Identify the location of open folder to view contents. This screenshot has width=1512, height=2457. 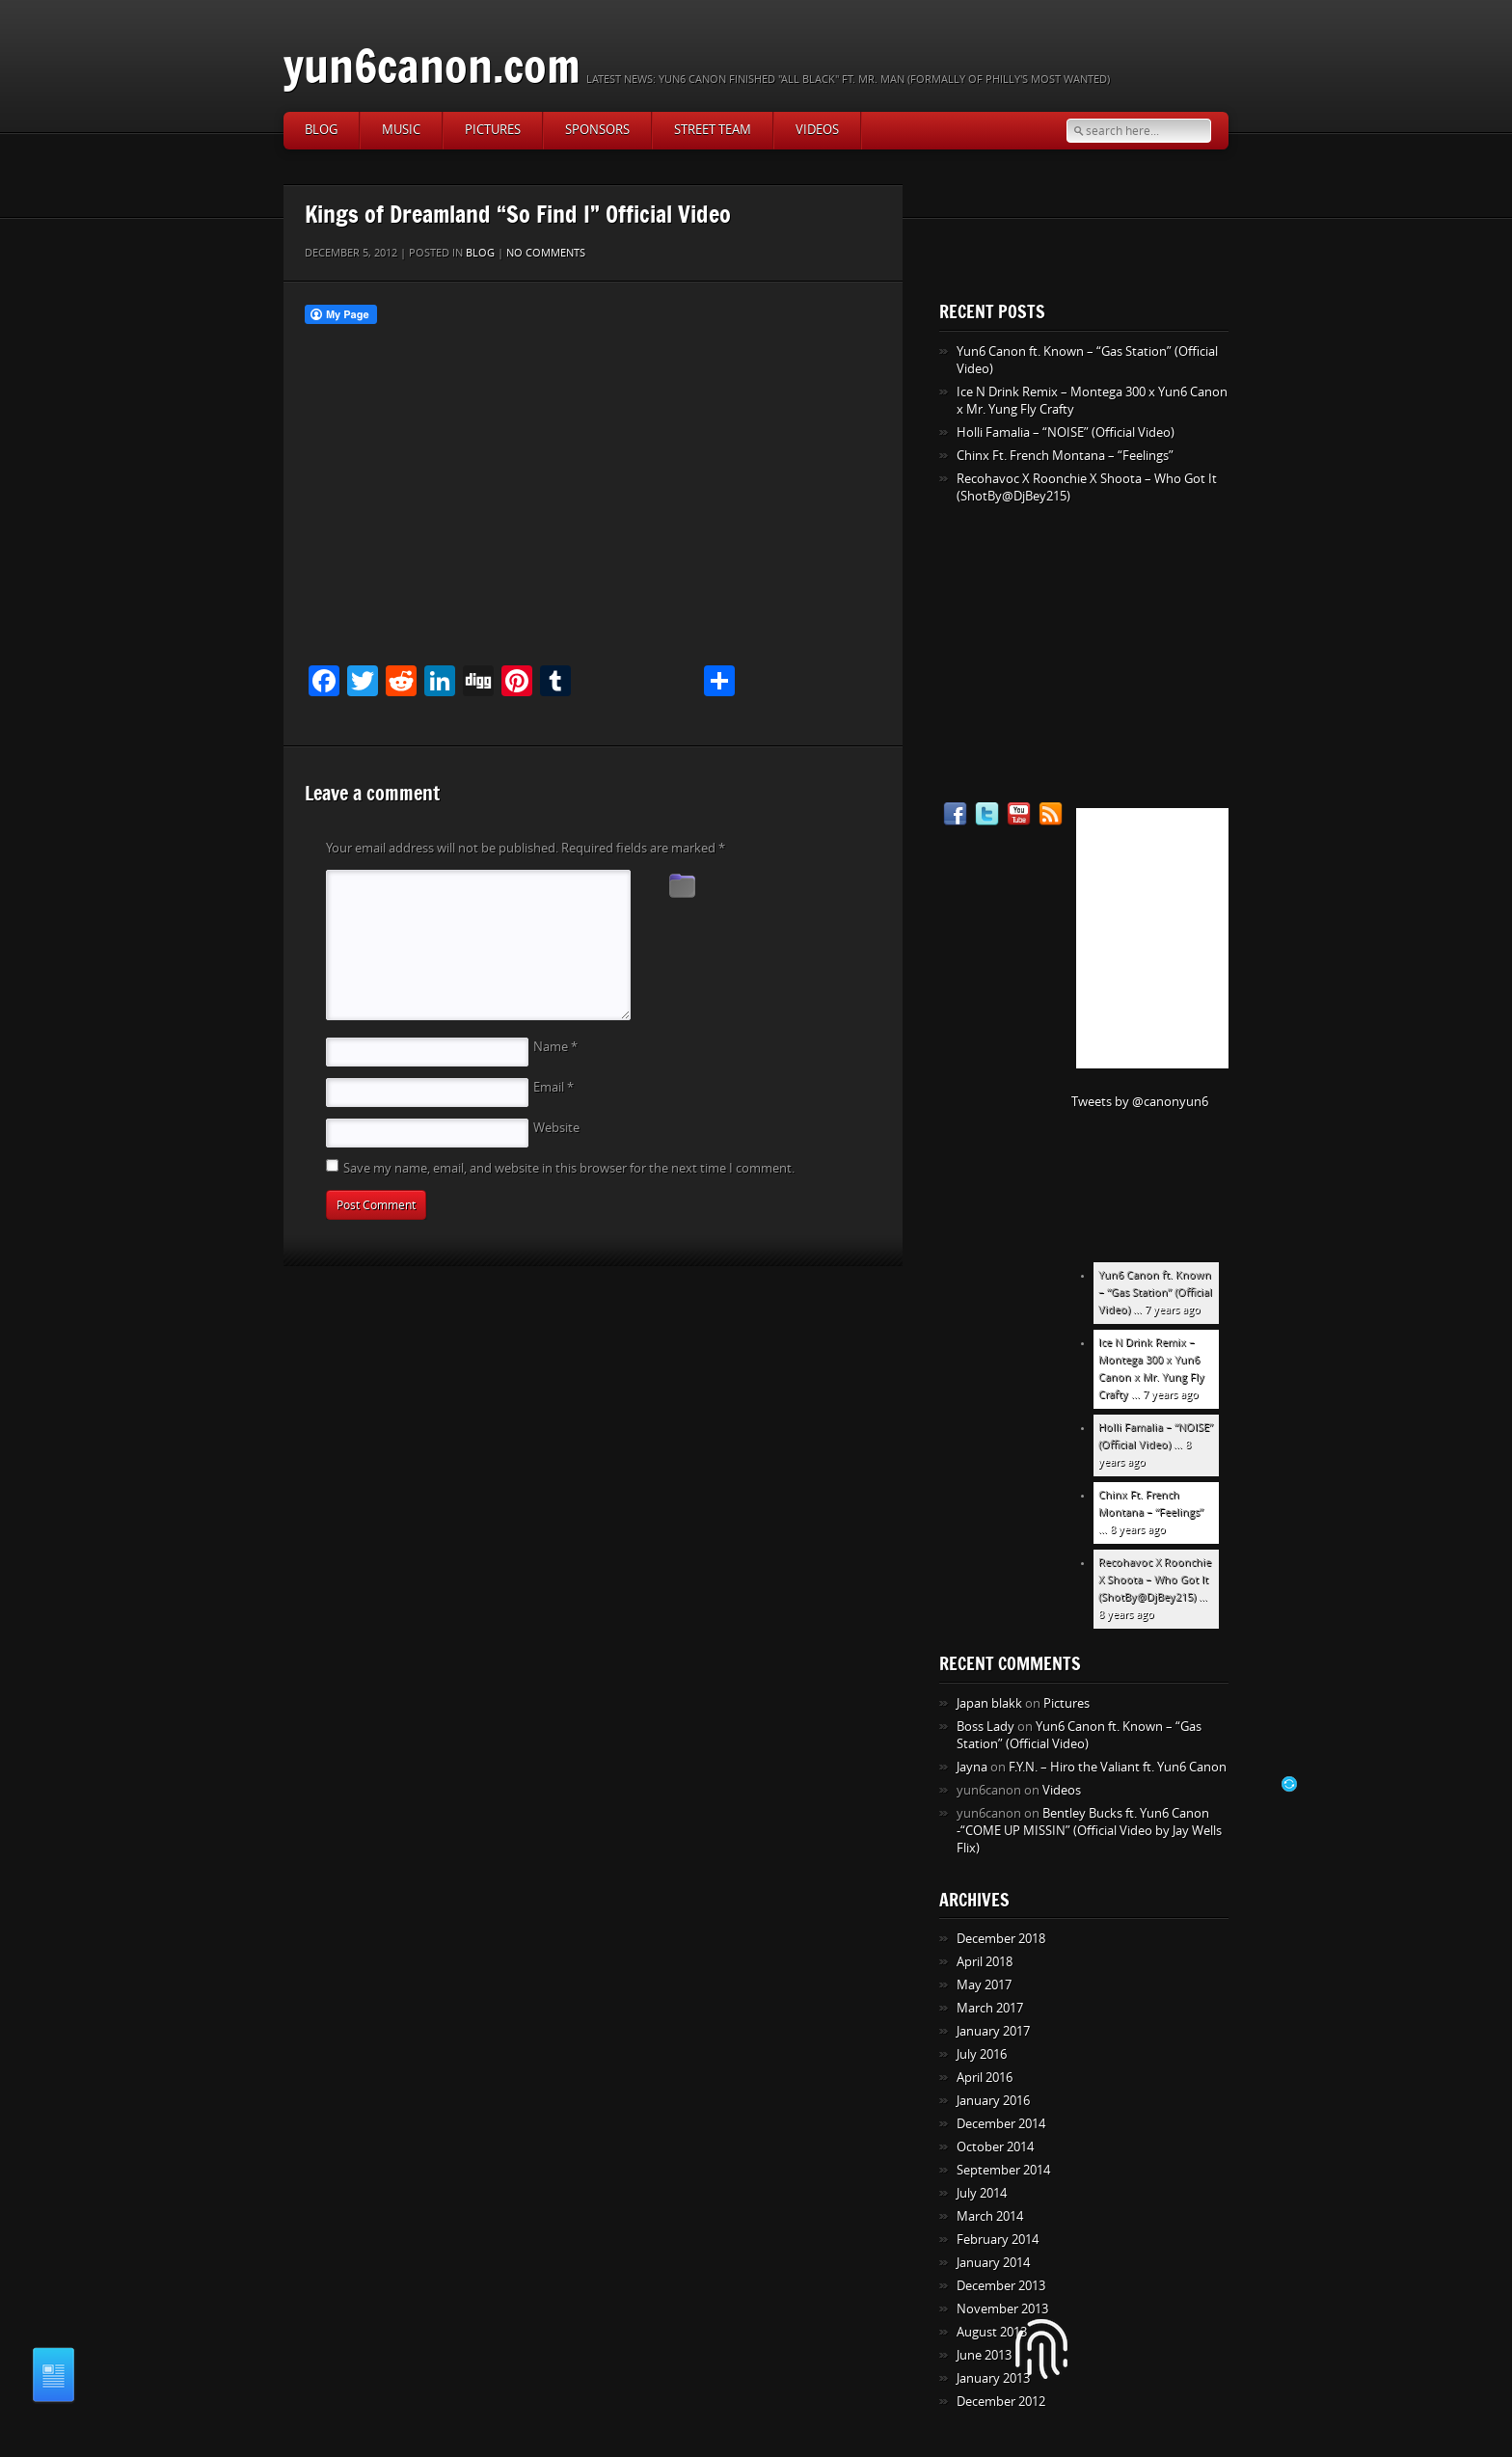
(682, 885).